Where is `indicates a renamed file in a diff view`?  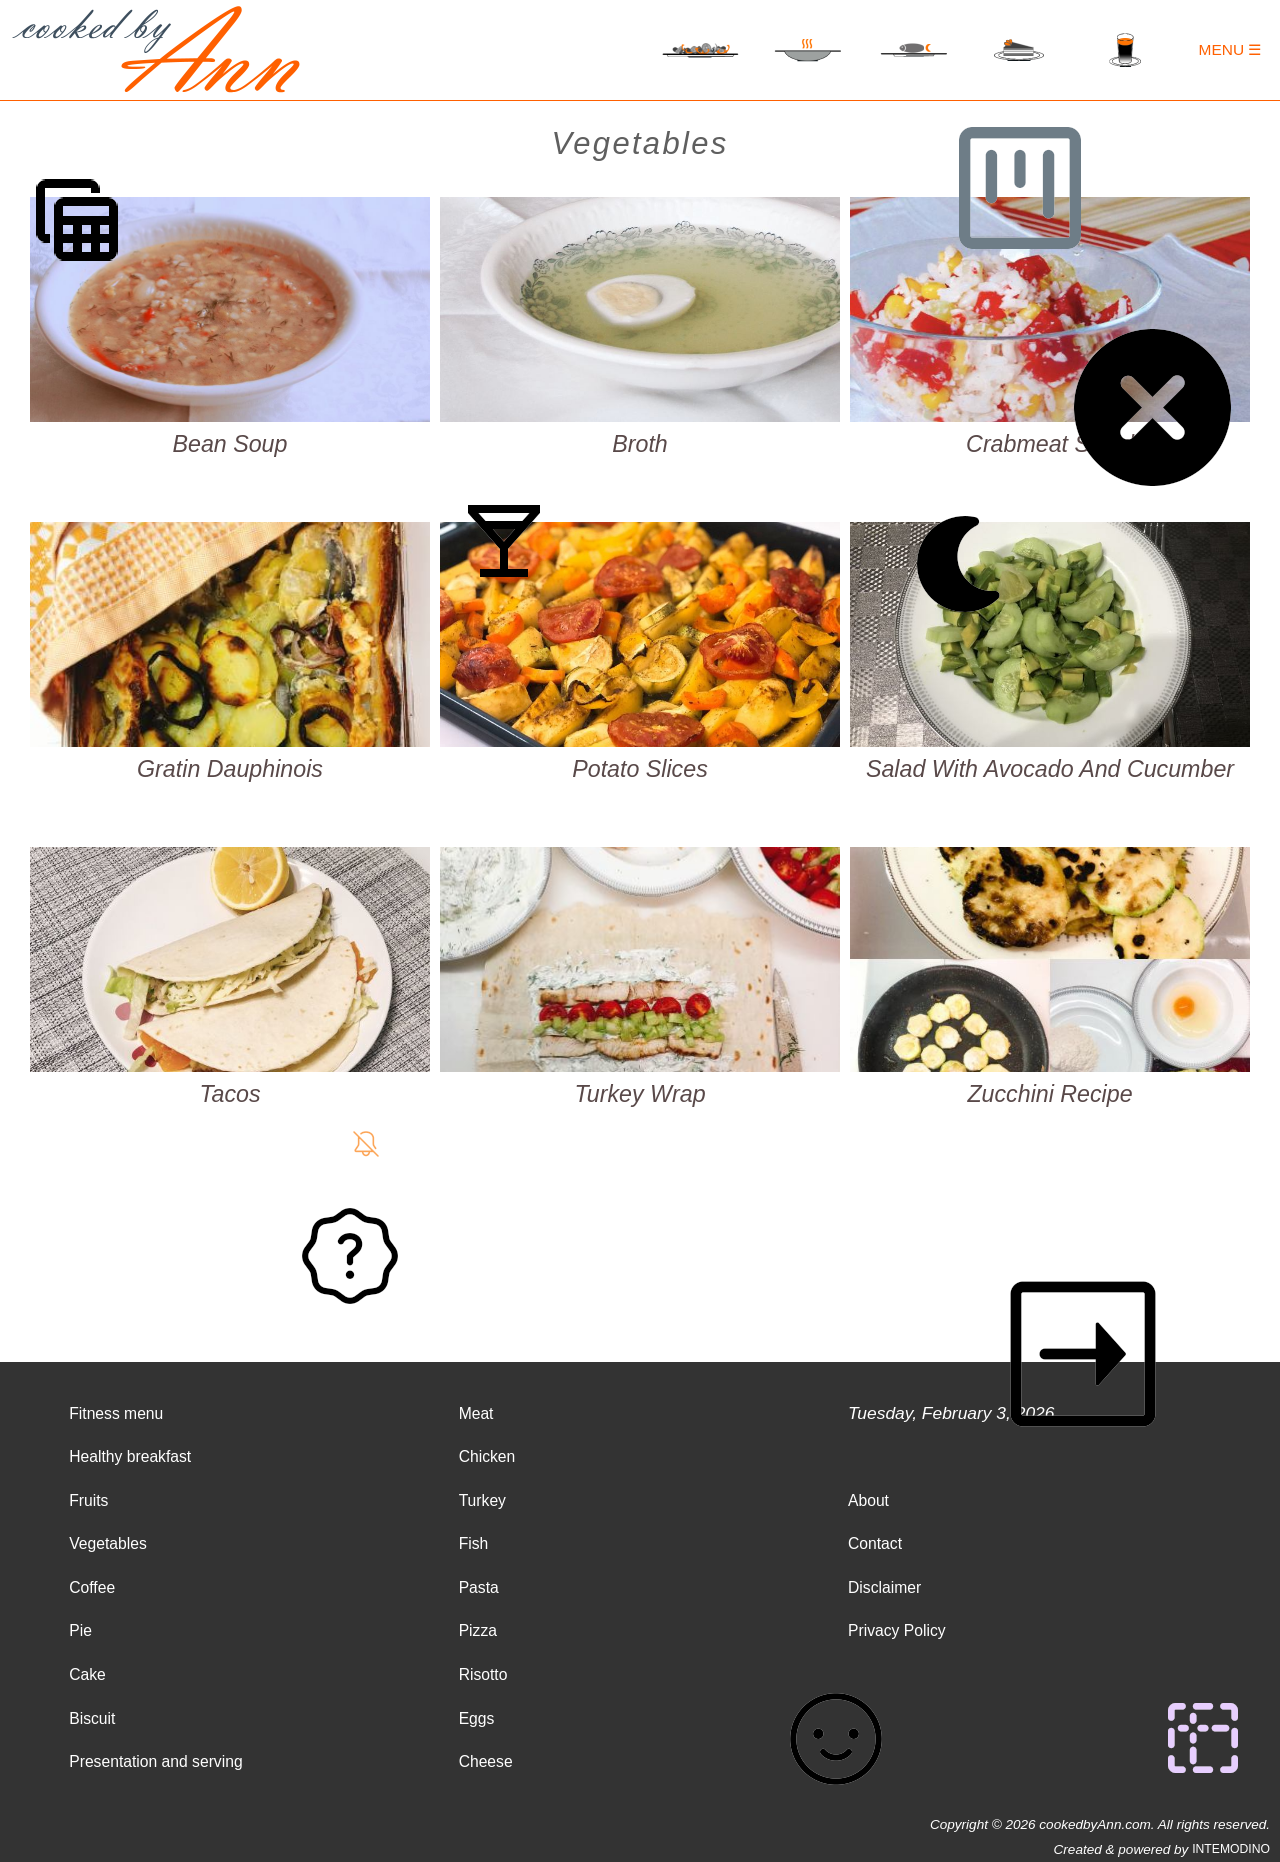 indicates a renamed file in a diff view is located at coordinates (1083, 1354).